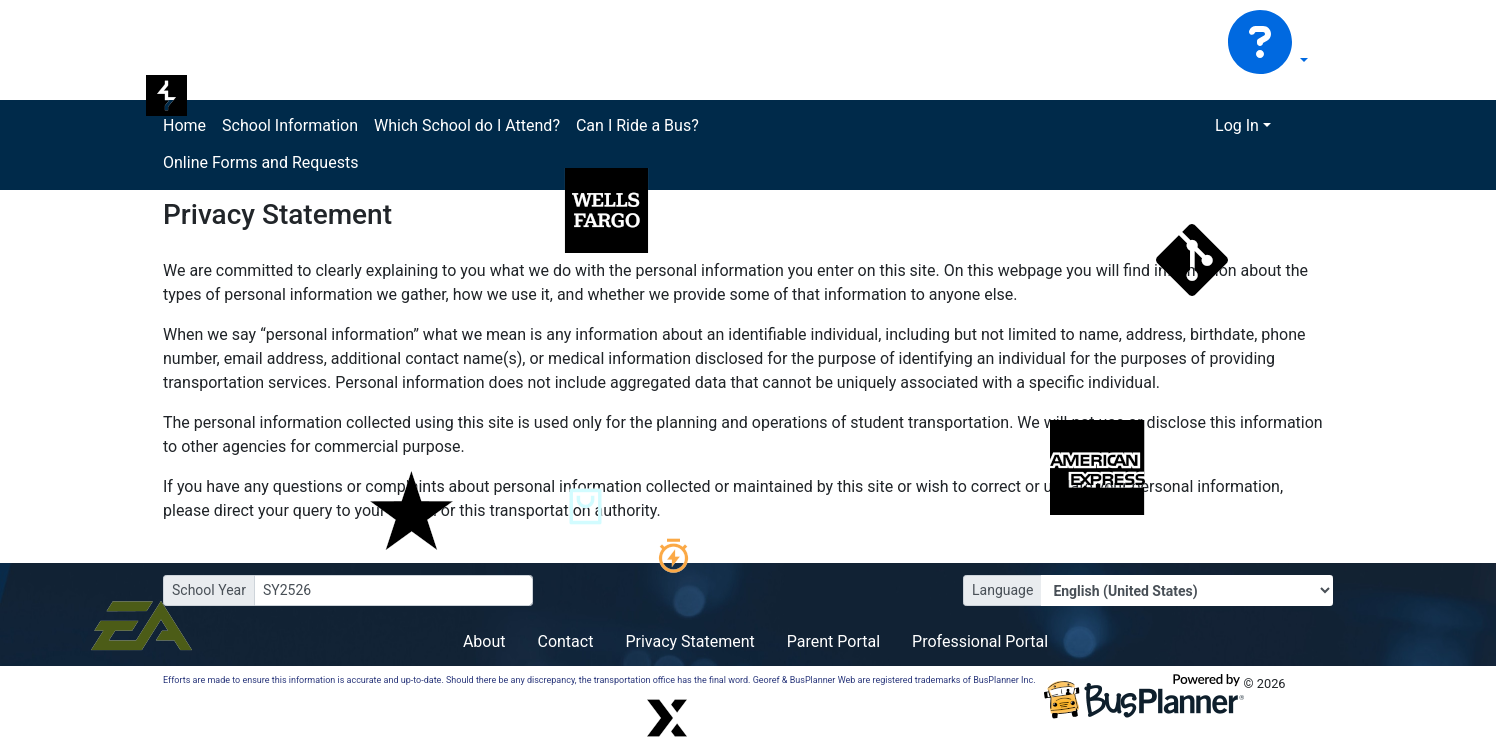 The image size is (1496, 742). What do you see at coordinates (166, 95) in the screenshot?
I see `open Burp Suite application` at bounding box center [166, 95].